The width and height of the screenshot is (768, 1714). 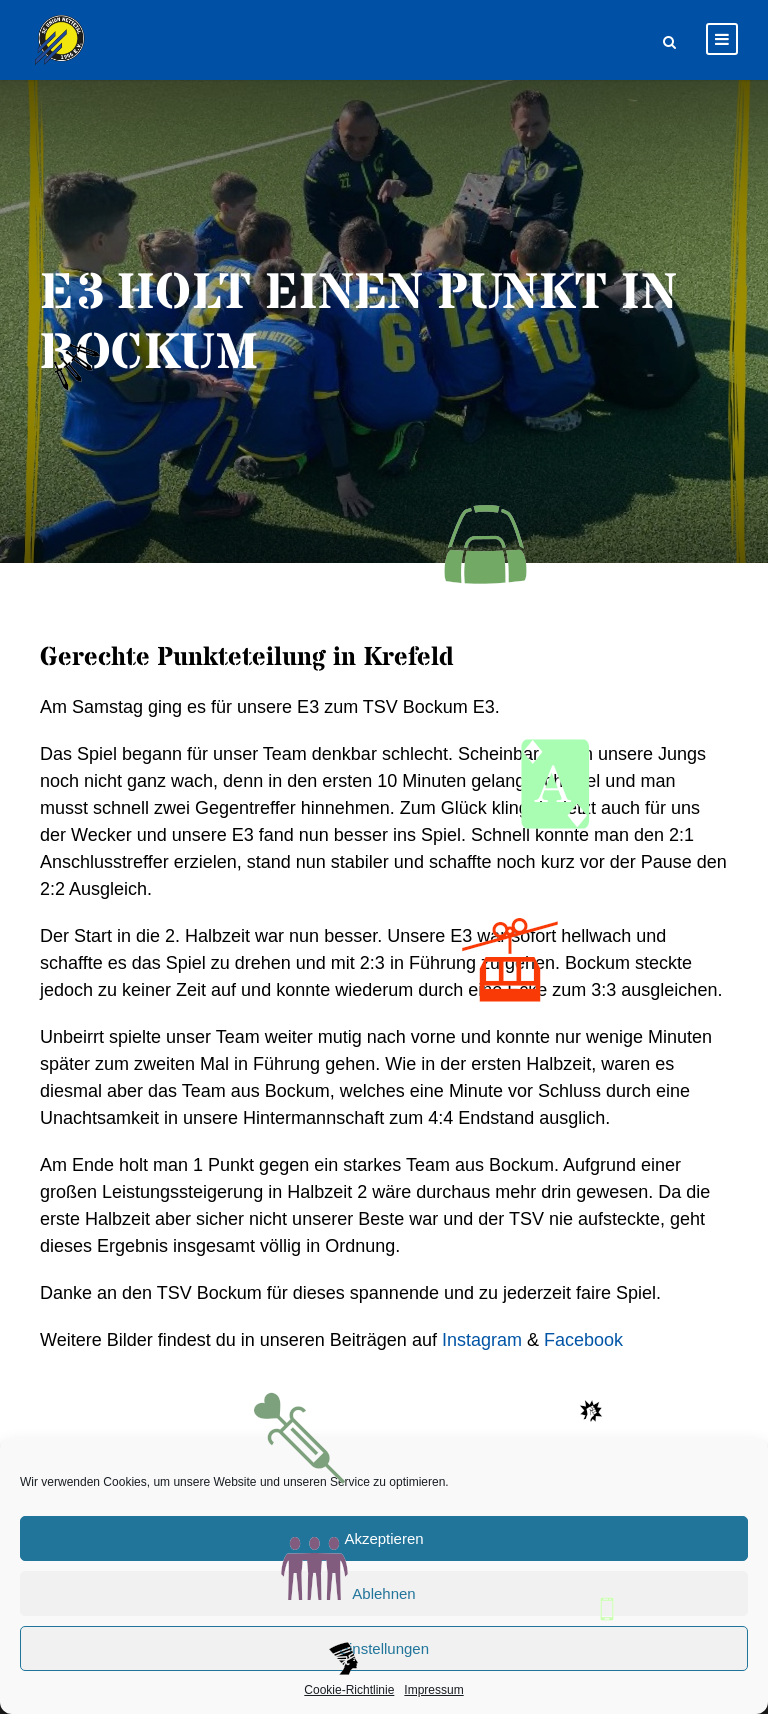 I want to click on inject love or affection in a game, so click(x=300, y=1439).